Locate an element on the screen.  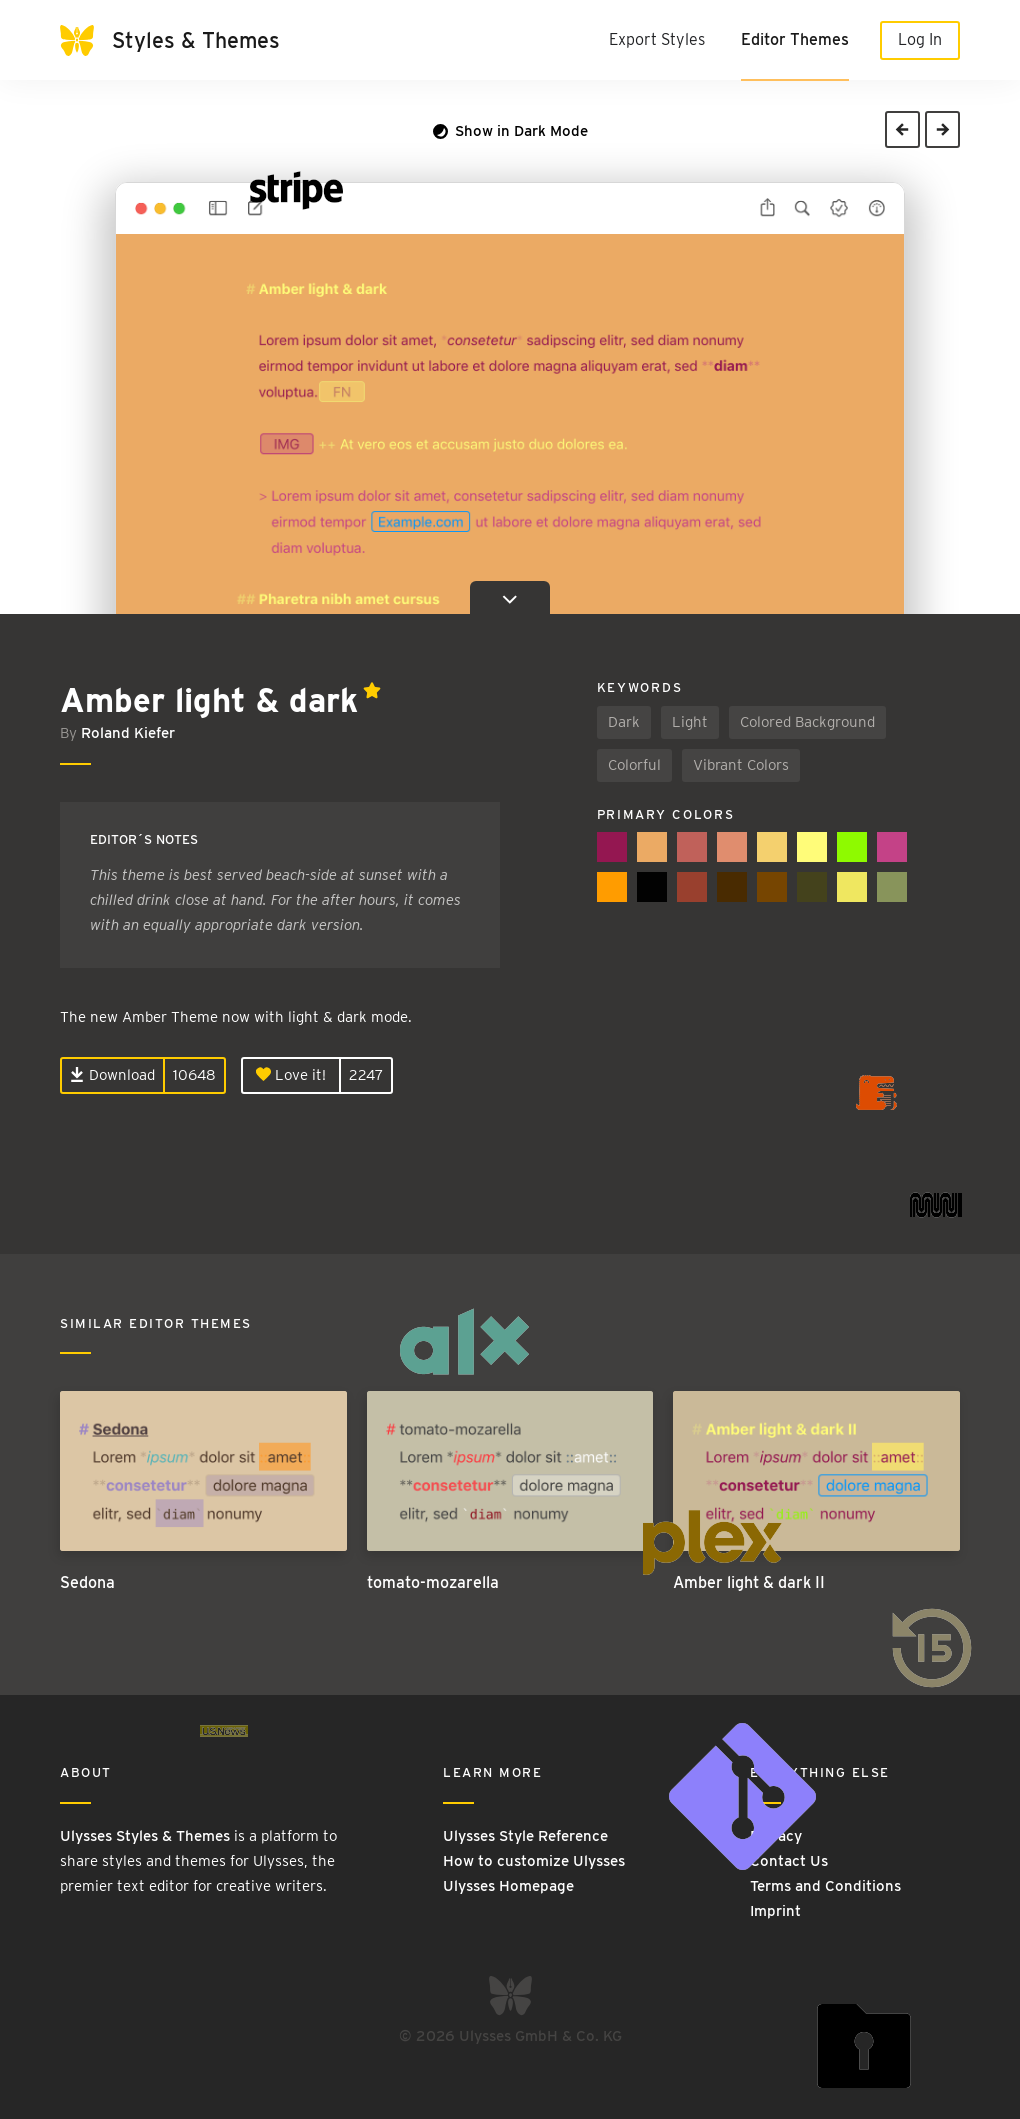
alx brand logo is located at coordinates (464, 1341).